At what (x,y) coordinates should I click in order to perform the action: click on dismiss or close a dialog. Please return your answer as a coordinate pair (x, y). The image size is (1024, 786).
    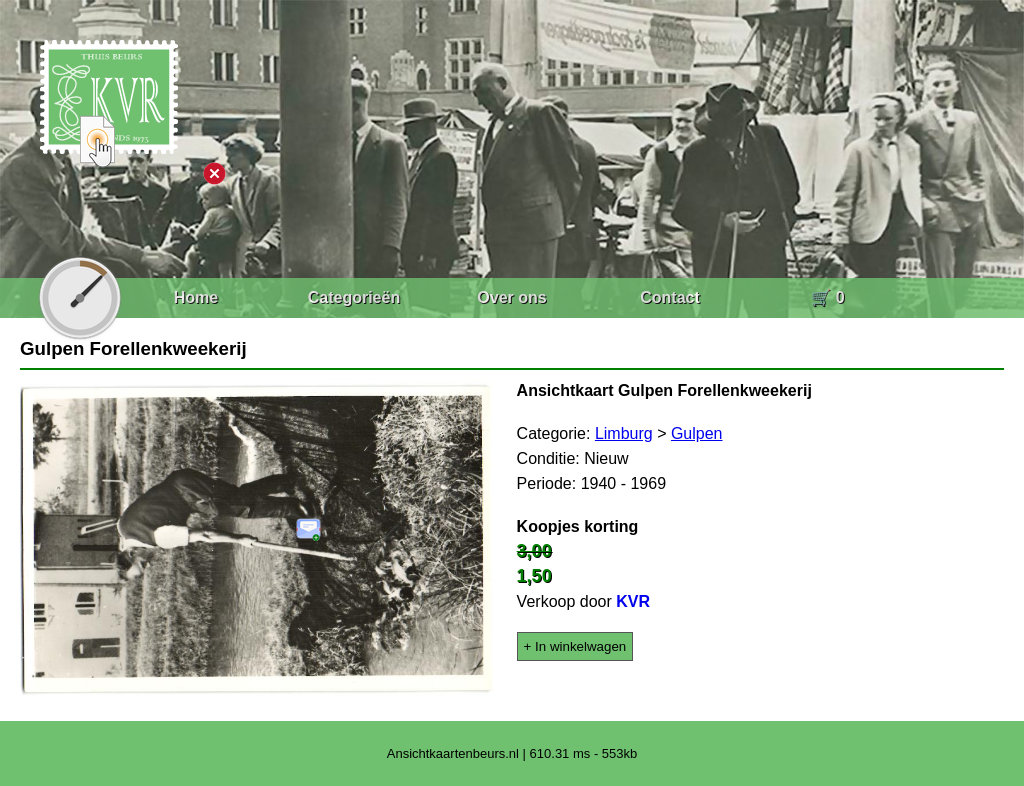
    Looking at the image, I should click on (214, 173).